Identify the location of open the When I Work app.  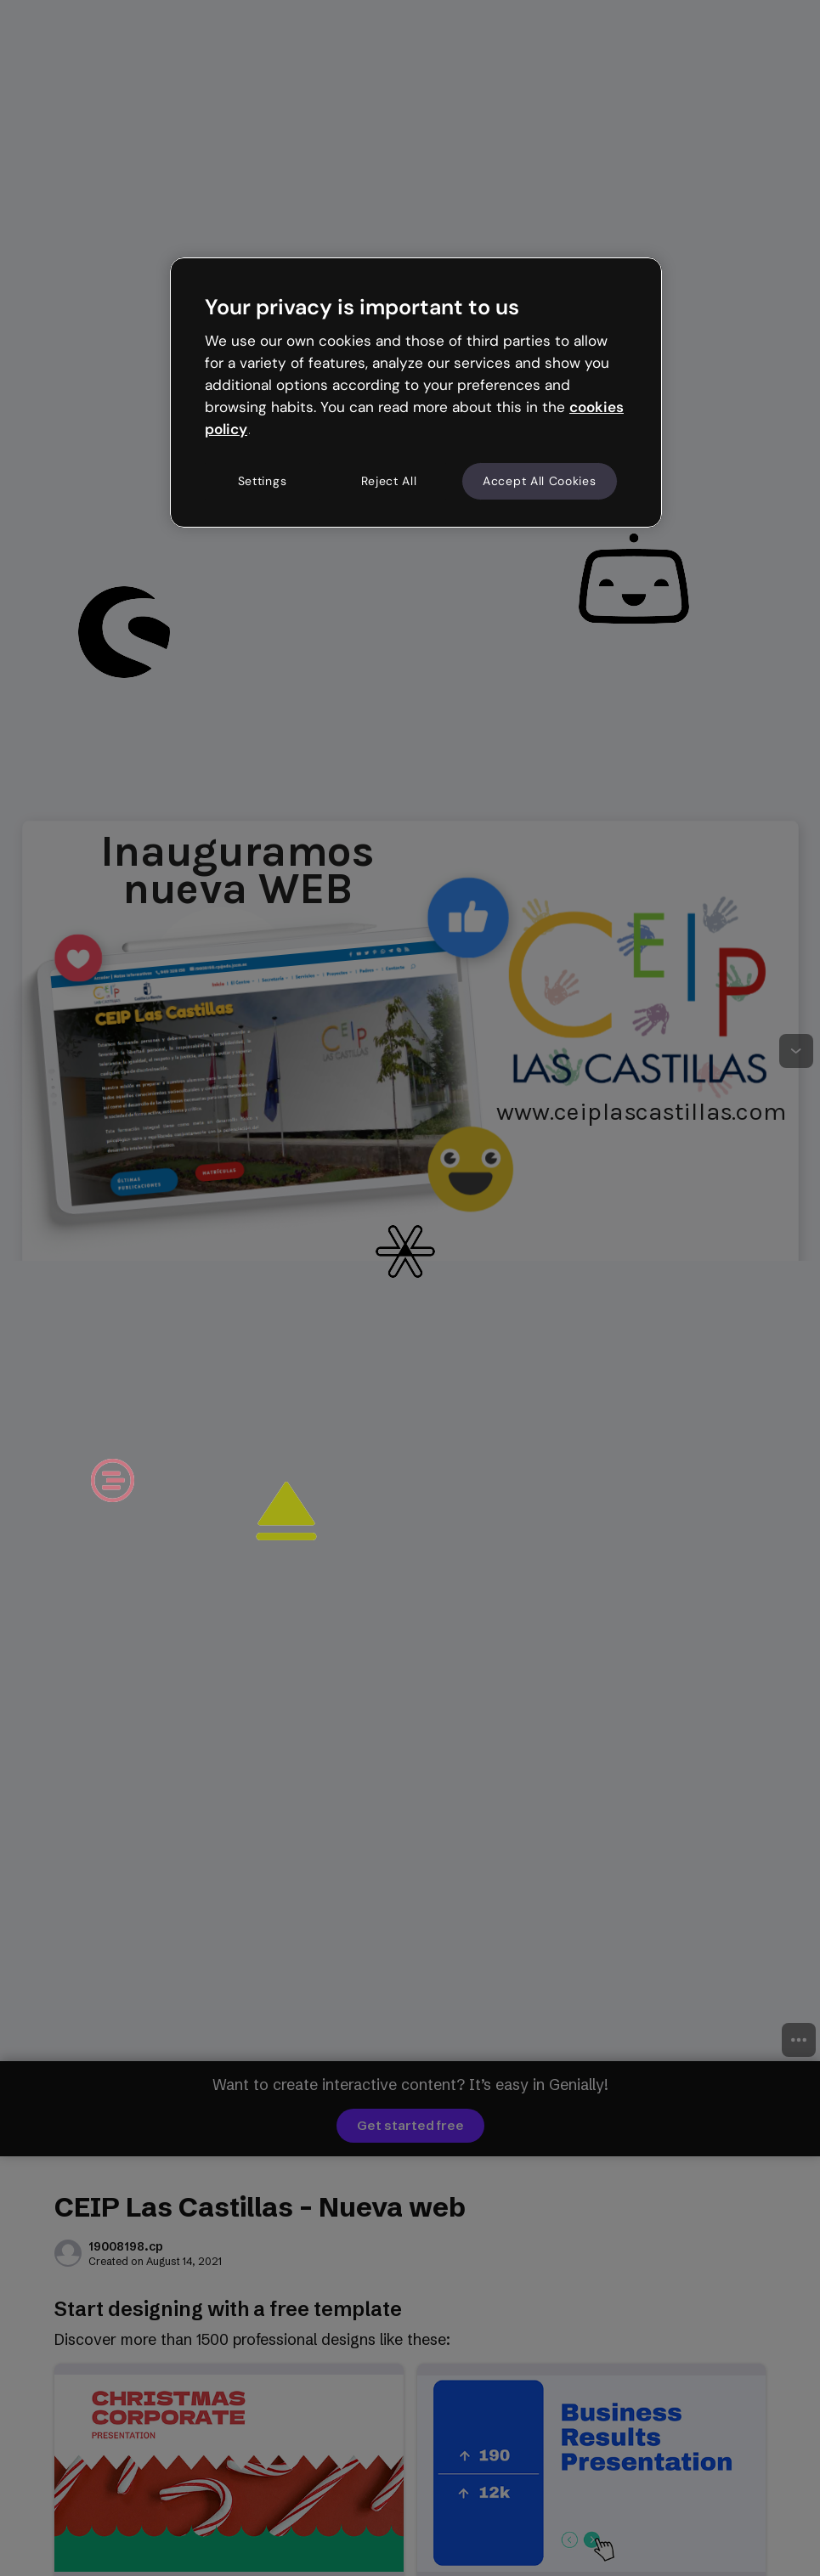
(112, 1480).